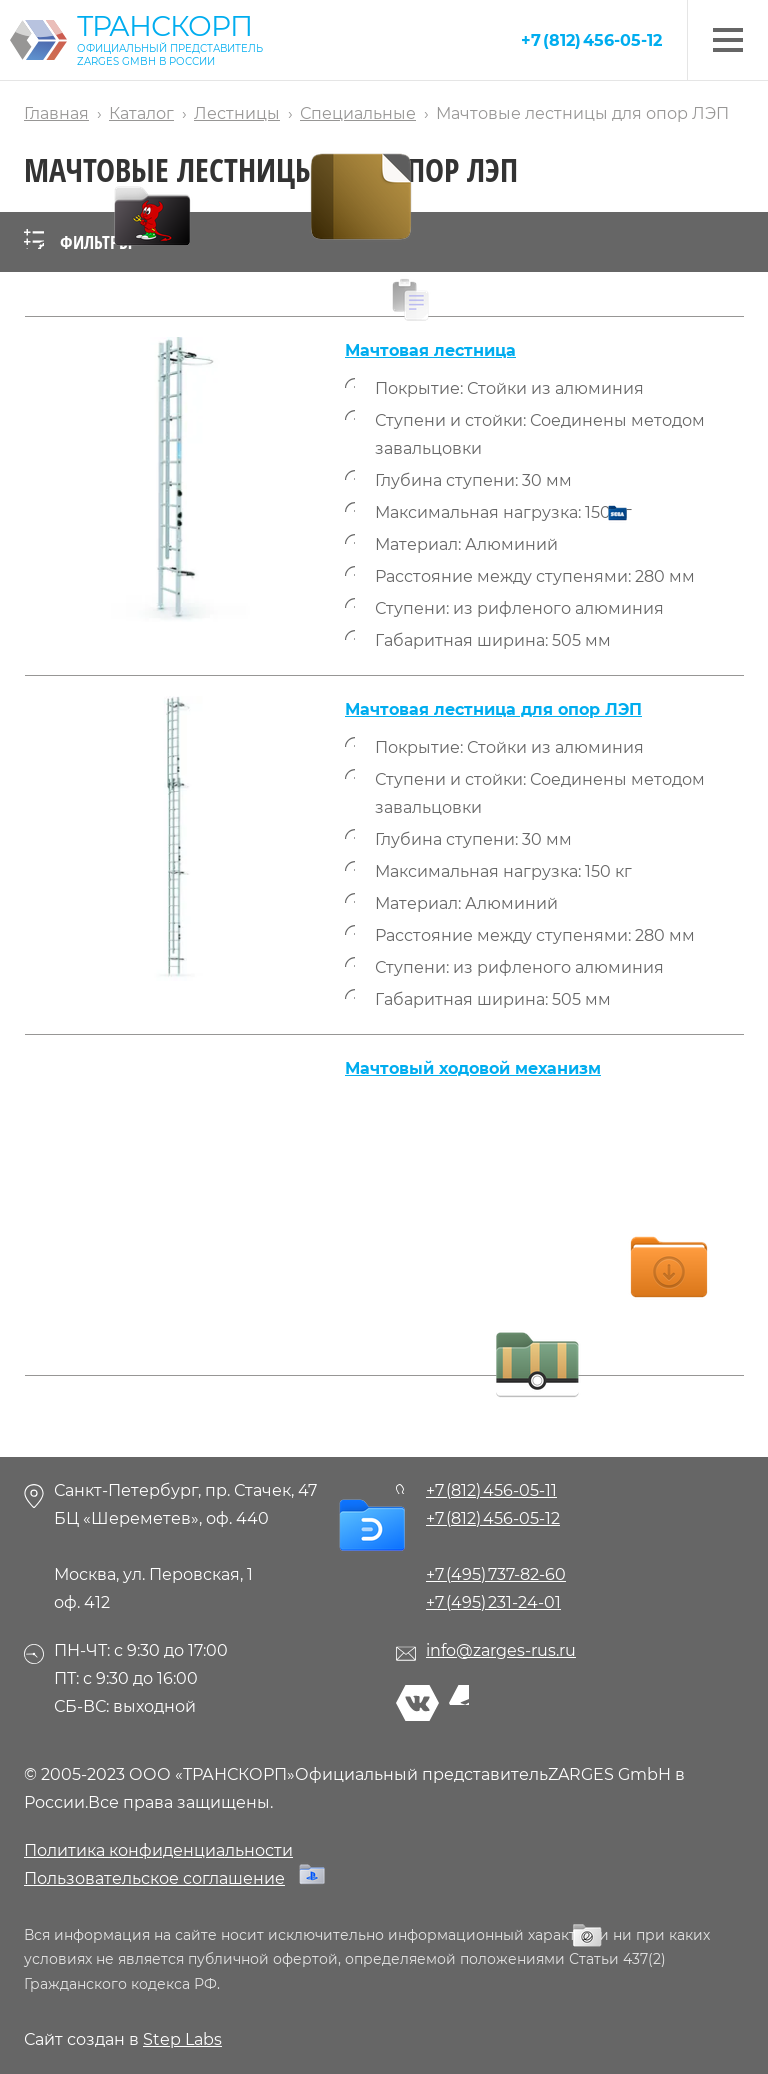 Image resolution: width=768 pixels, height=2074 pixels. Describe the element at coordinates (537, 1367) in the screenshot. I see `folder containing pokémon safari ball themed content` at that location.